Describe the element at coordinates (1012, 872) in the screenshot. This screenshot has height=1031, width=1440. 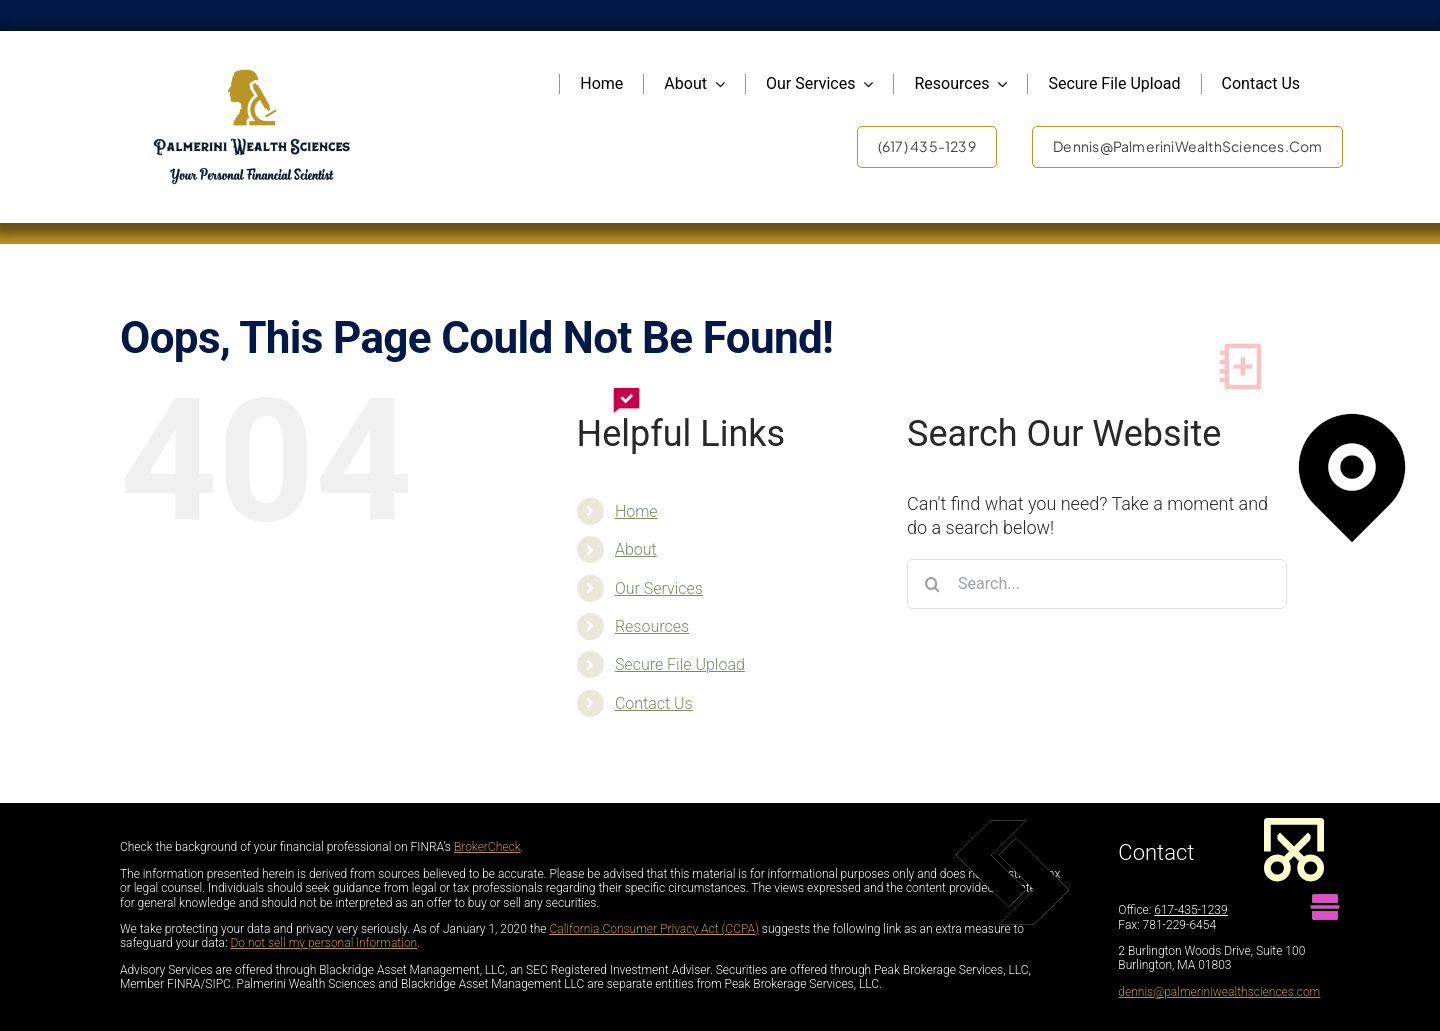
I see `visit the CSS Design Awards website` at that location.